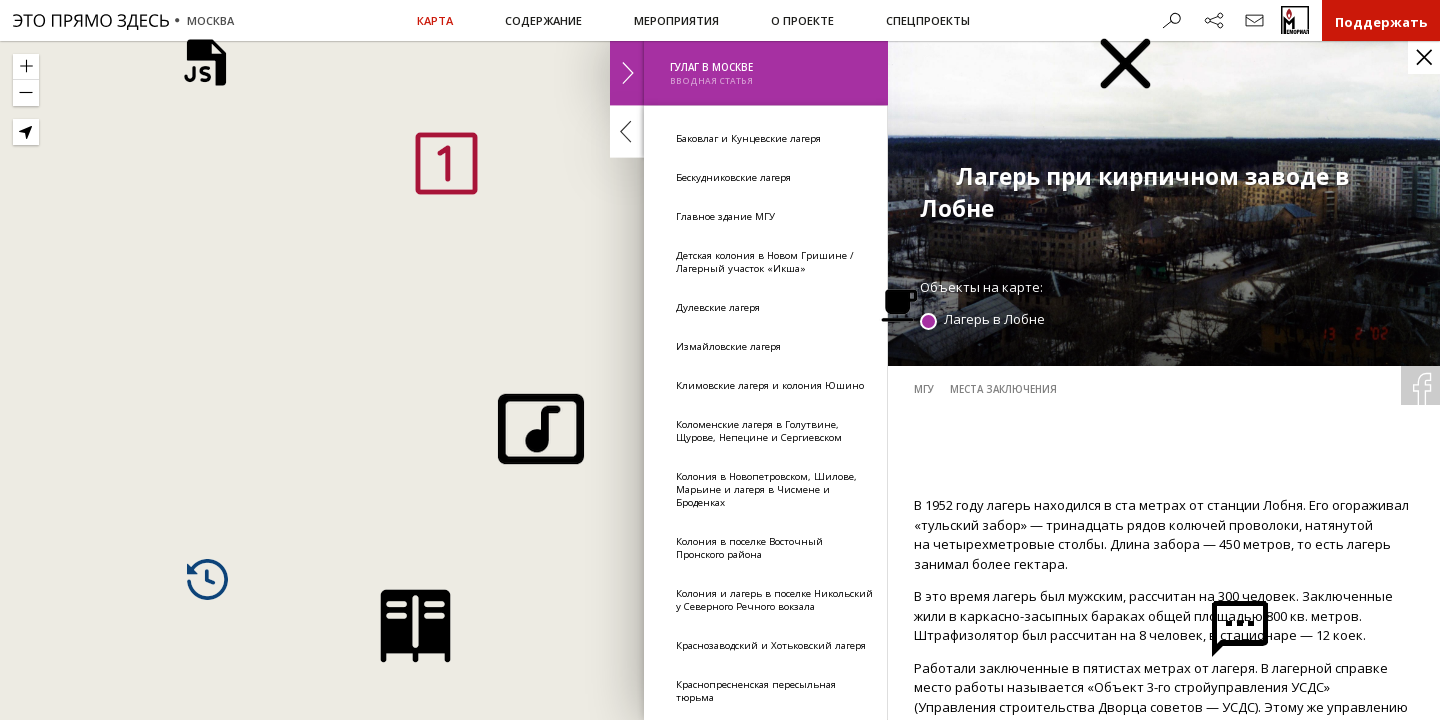 This screenshot has height=720, width=1440. I want to click on open text messages, so click(1240, 629).